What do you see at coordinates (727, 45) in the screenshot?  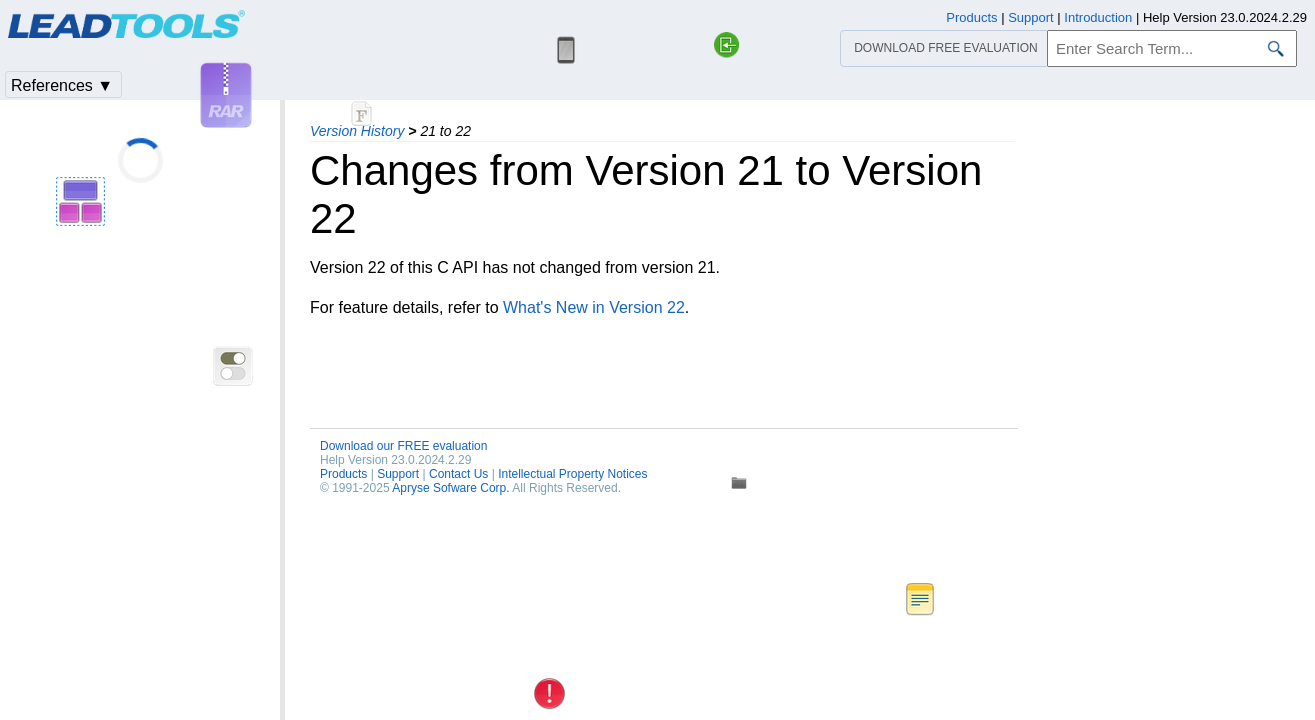 I see `log out of the current session` at bounding box center [727, 45].